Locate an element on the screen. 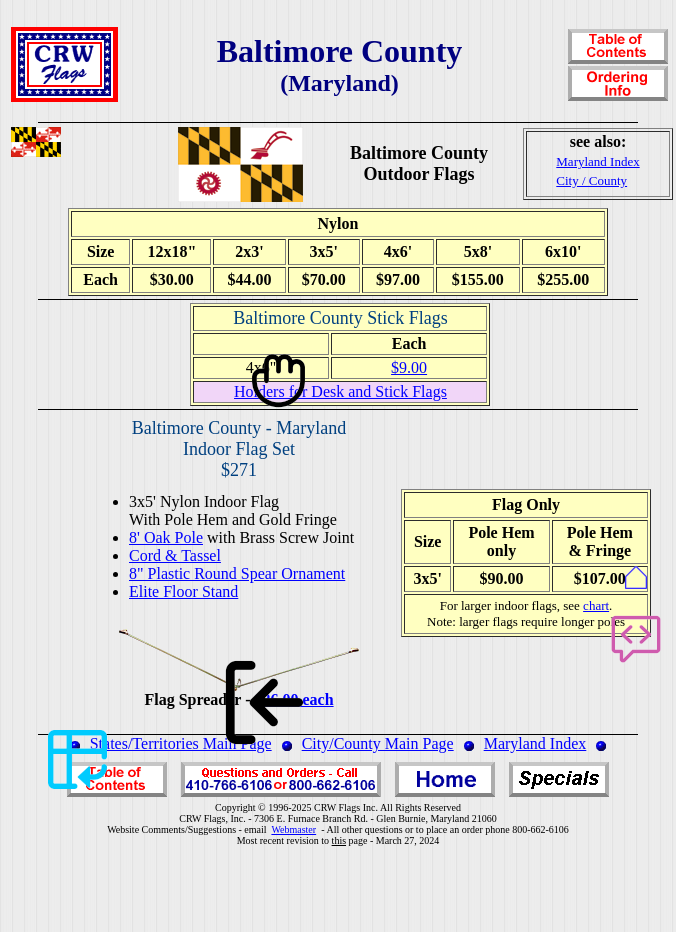 This screenshot has height=932, width=676. view code review comments is located at coordinates (636, 638).